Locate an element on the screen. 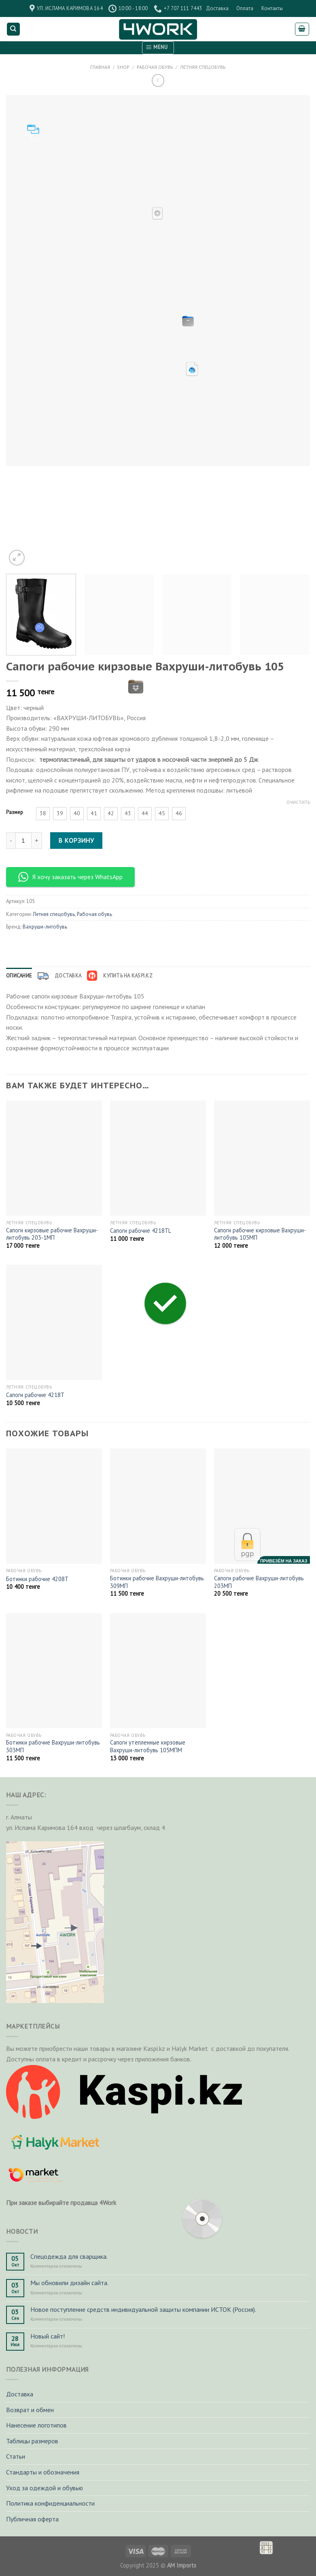 This screenshot has width=316, height=2576. open sudoku puzzle game is located at coordinates (266, 2548).